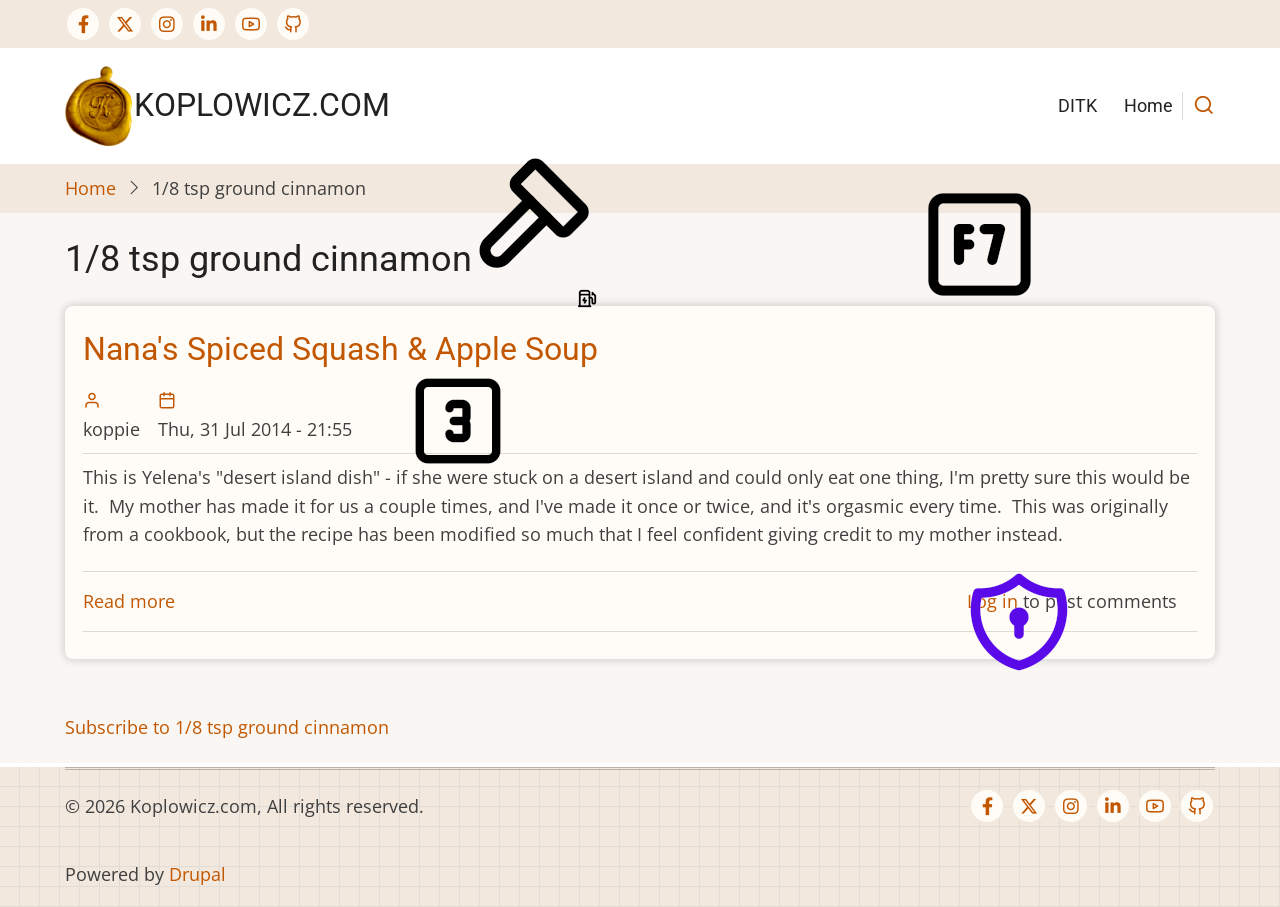  I want to click on press F7 function key, so click(979, 244).